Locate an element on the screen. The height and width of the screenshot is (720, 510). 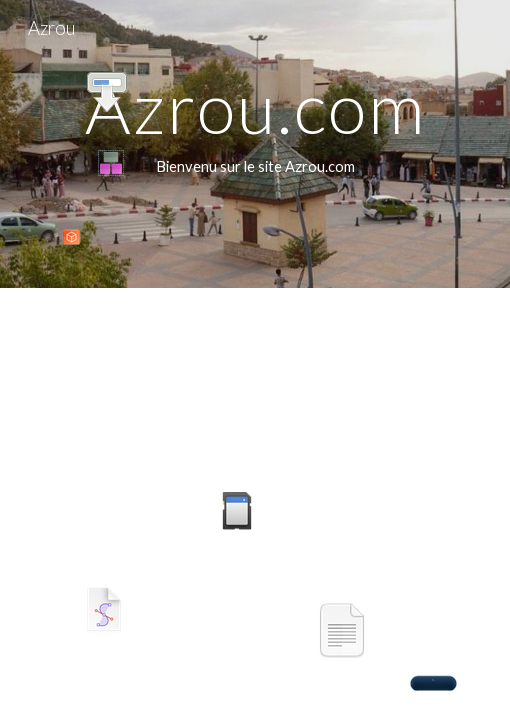
3ds format 3d model file is located at coordinates (71, 236).